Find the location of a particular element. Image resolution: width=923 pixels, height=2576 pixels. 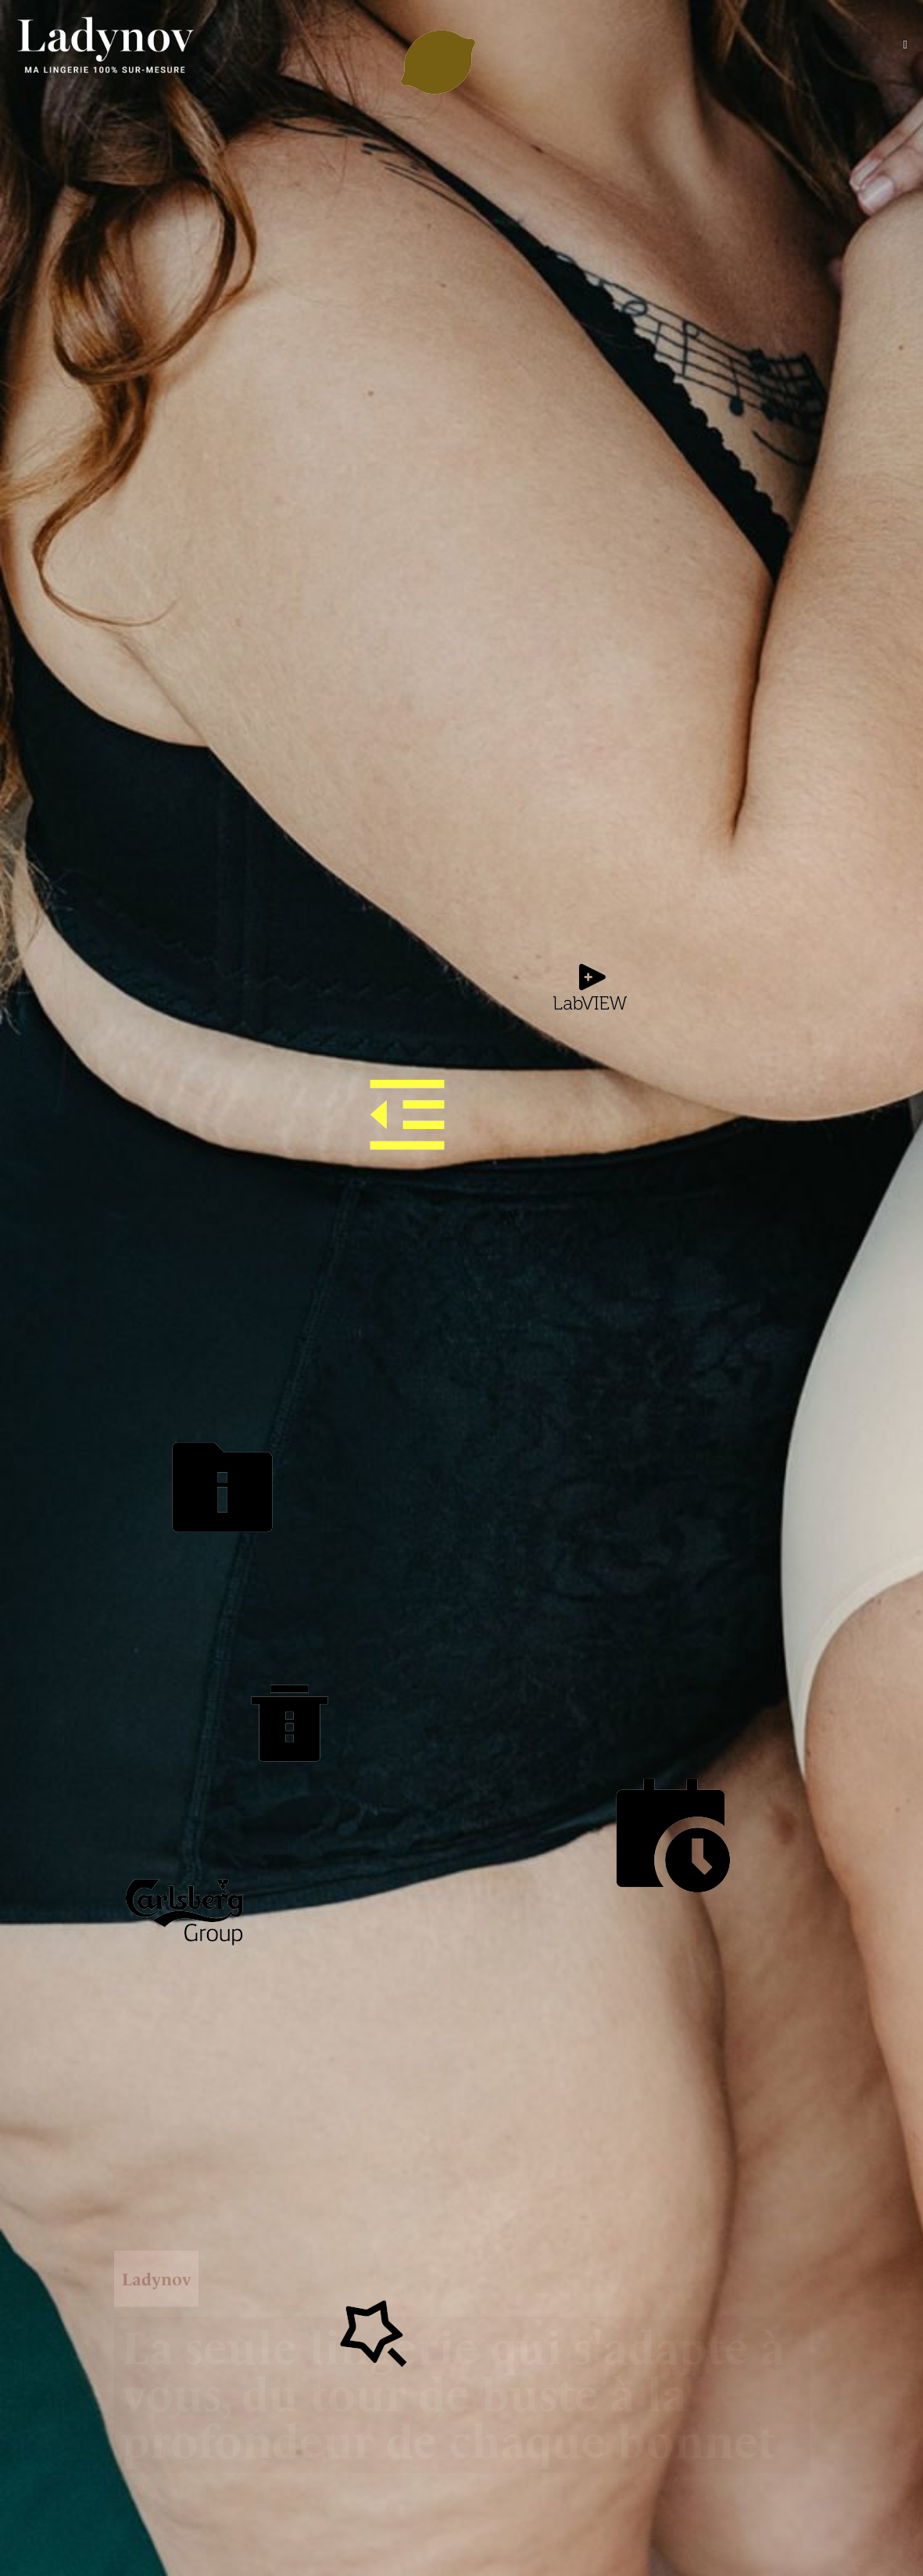

apply magic or auto-enhance effects is located at coordinates (373, 2333).